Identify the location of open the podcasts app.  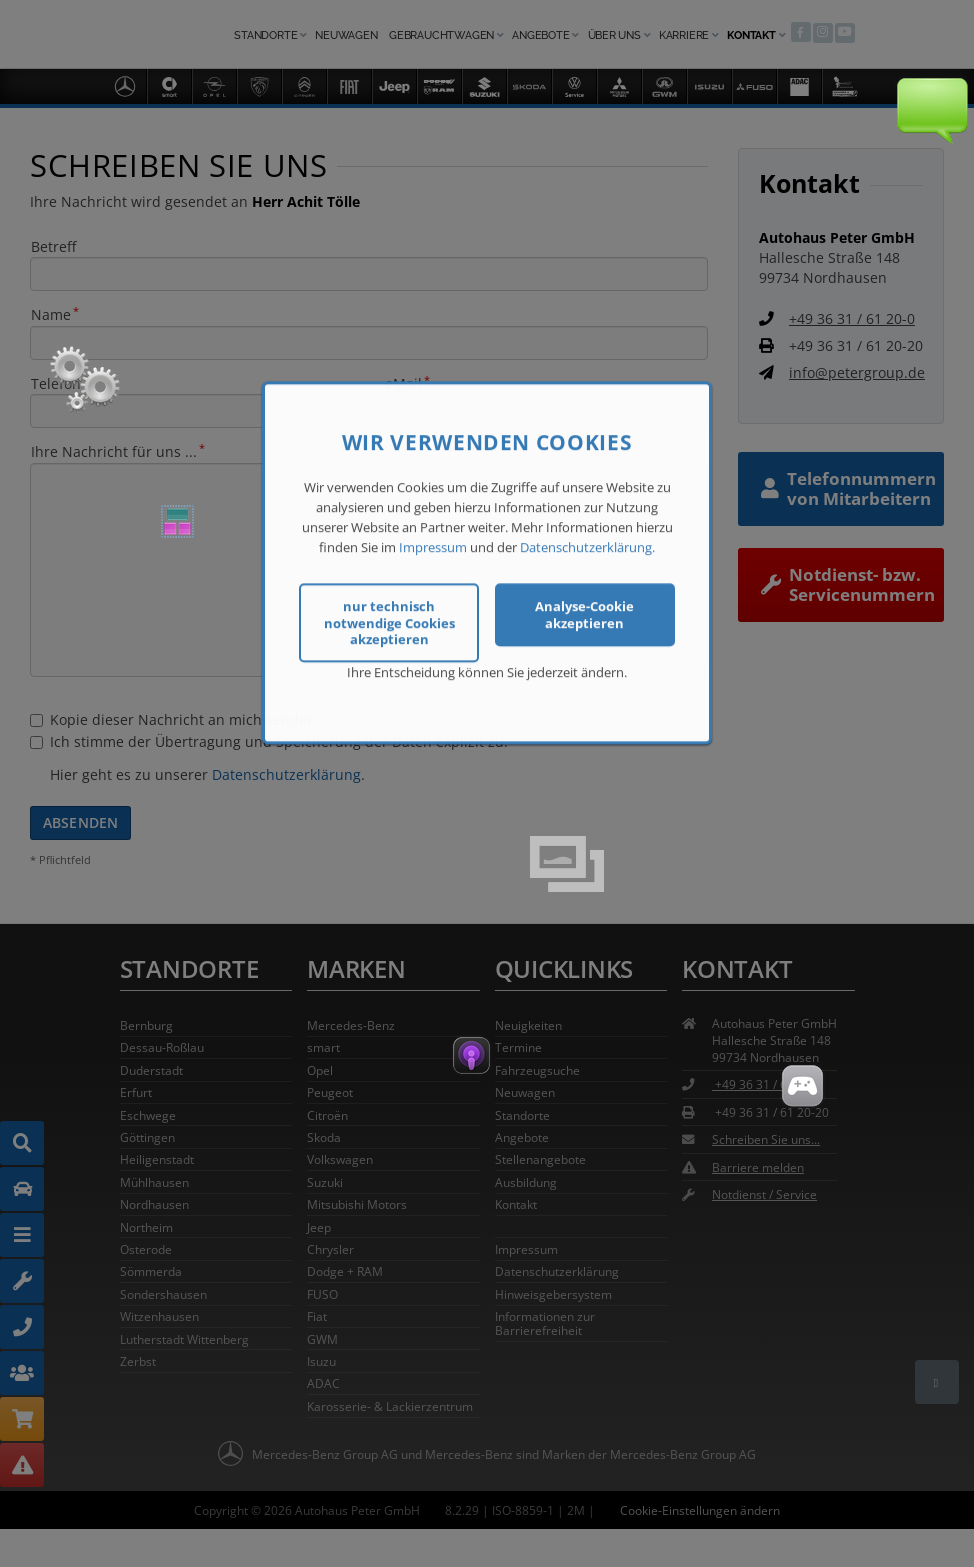
(471, 1055).